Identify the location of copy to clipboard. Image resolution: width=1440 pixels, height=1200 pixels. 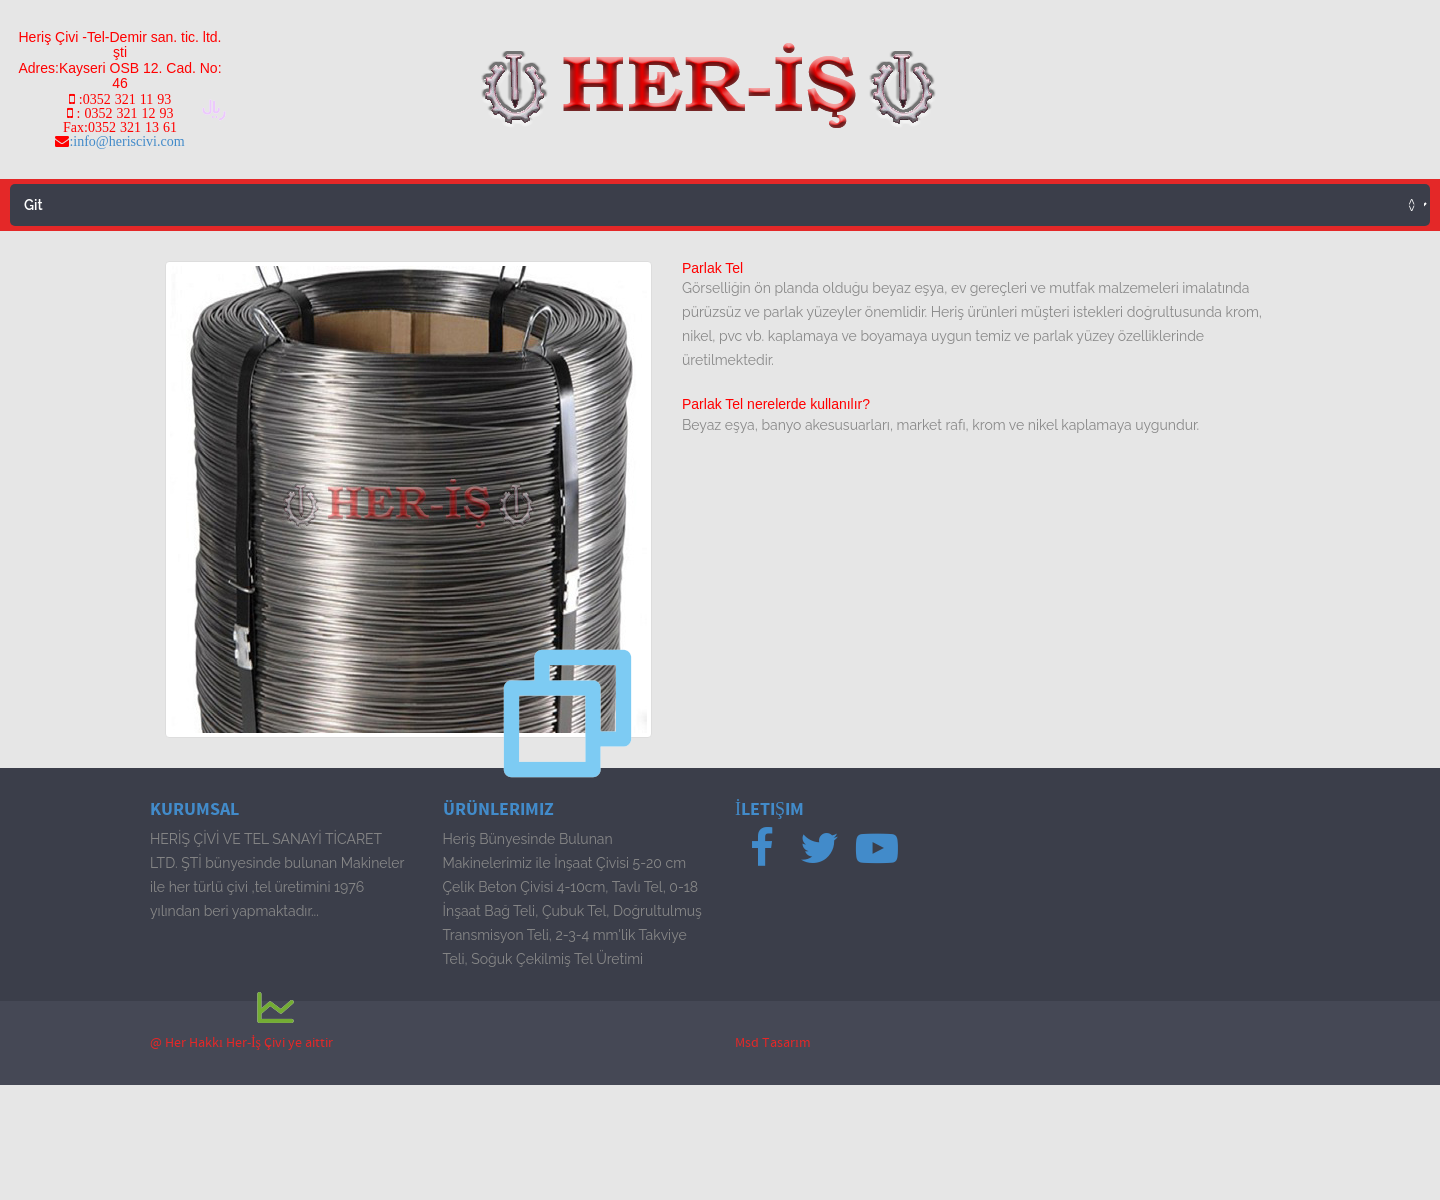
(567, 713).